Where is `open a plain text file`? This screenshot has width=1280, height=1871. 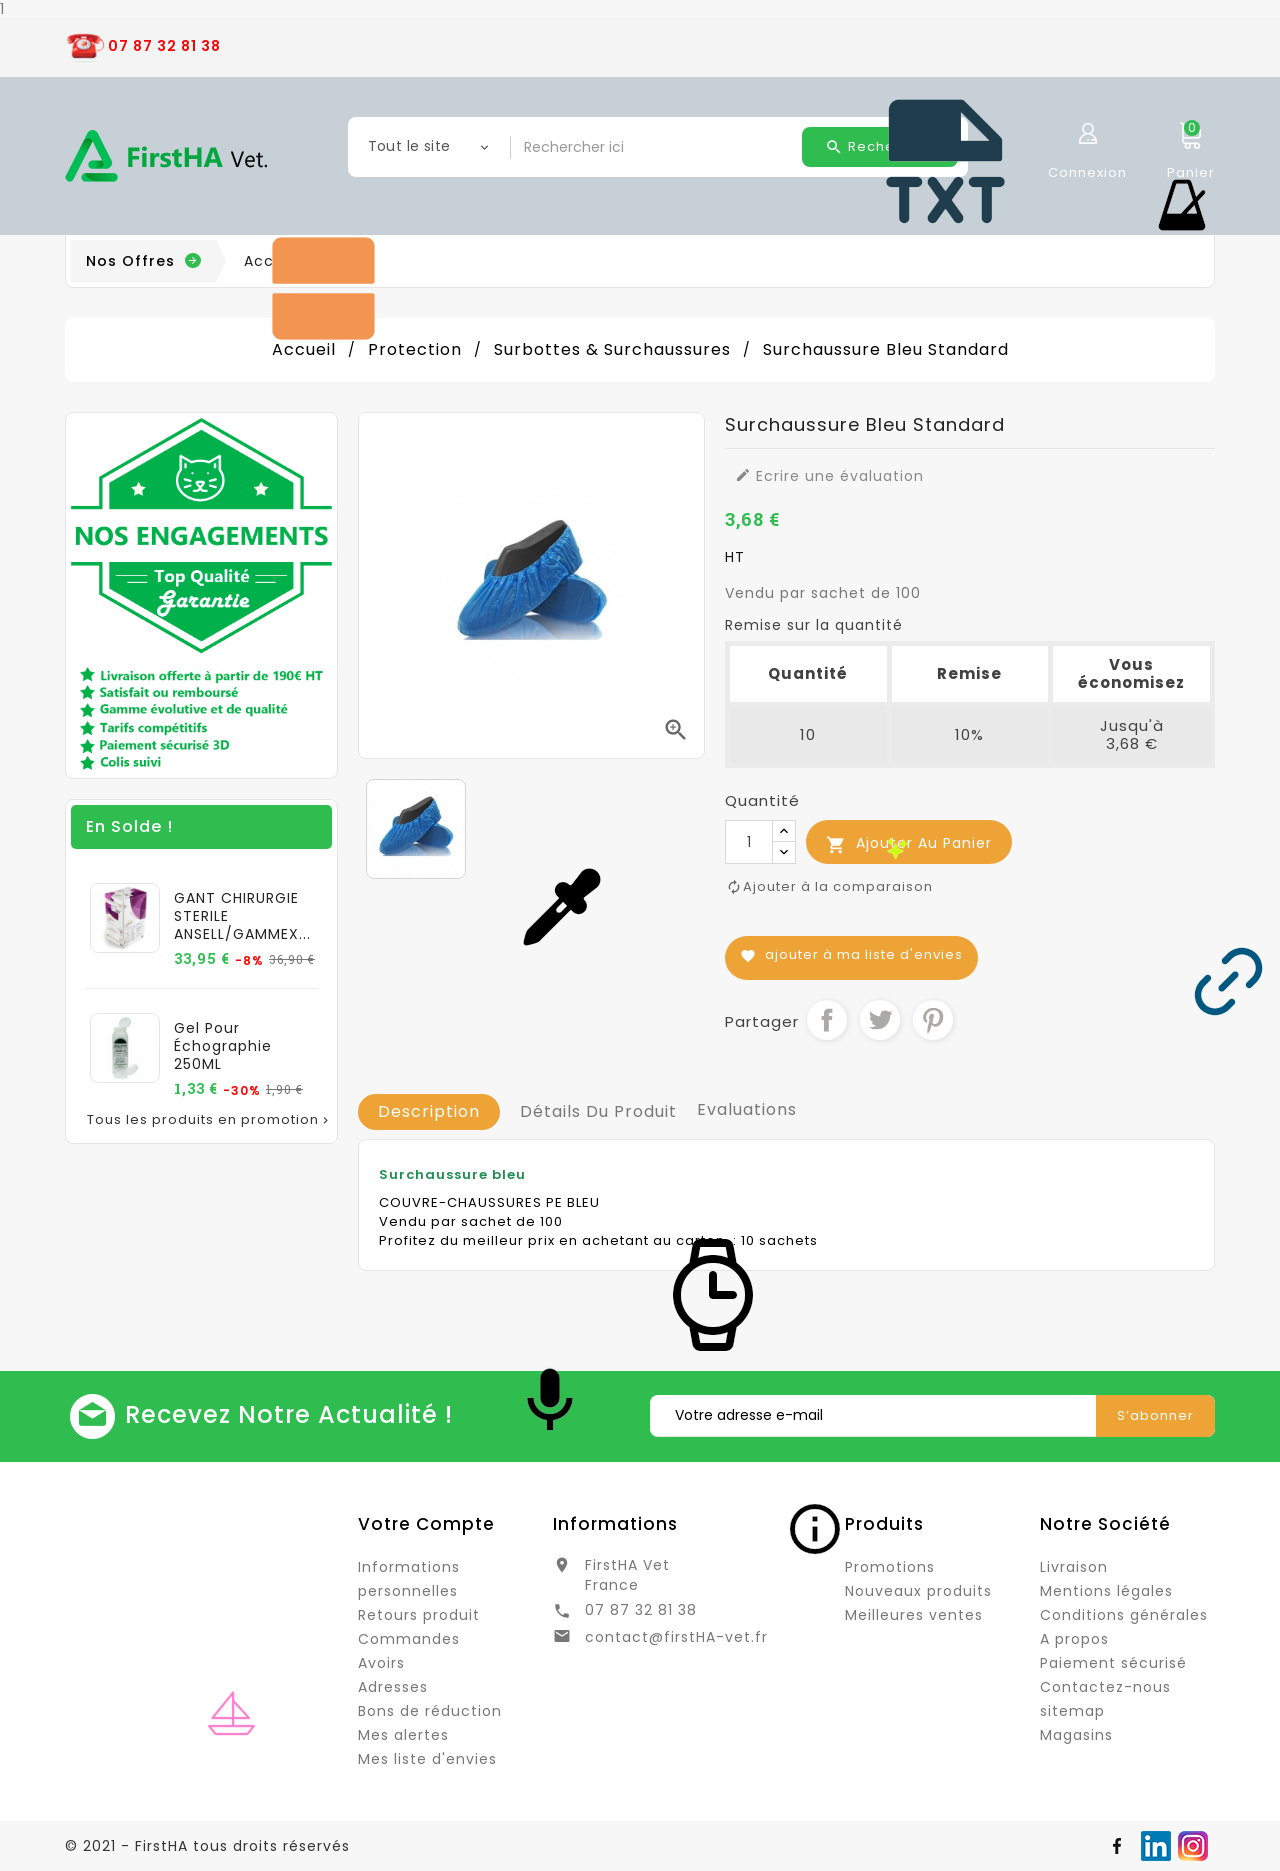
open a plain text file is located at coordinates (945, 166).